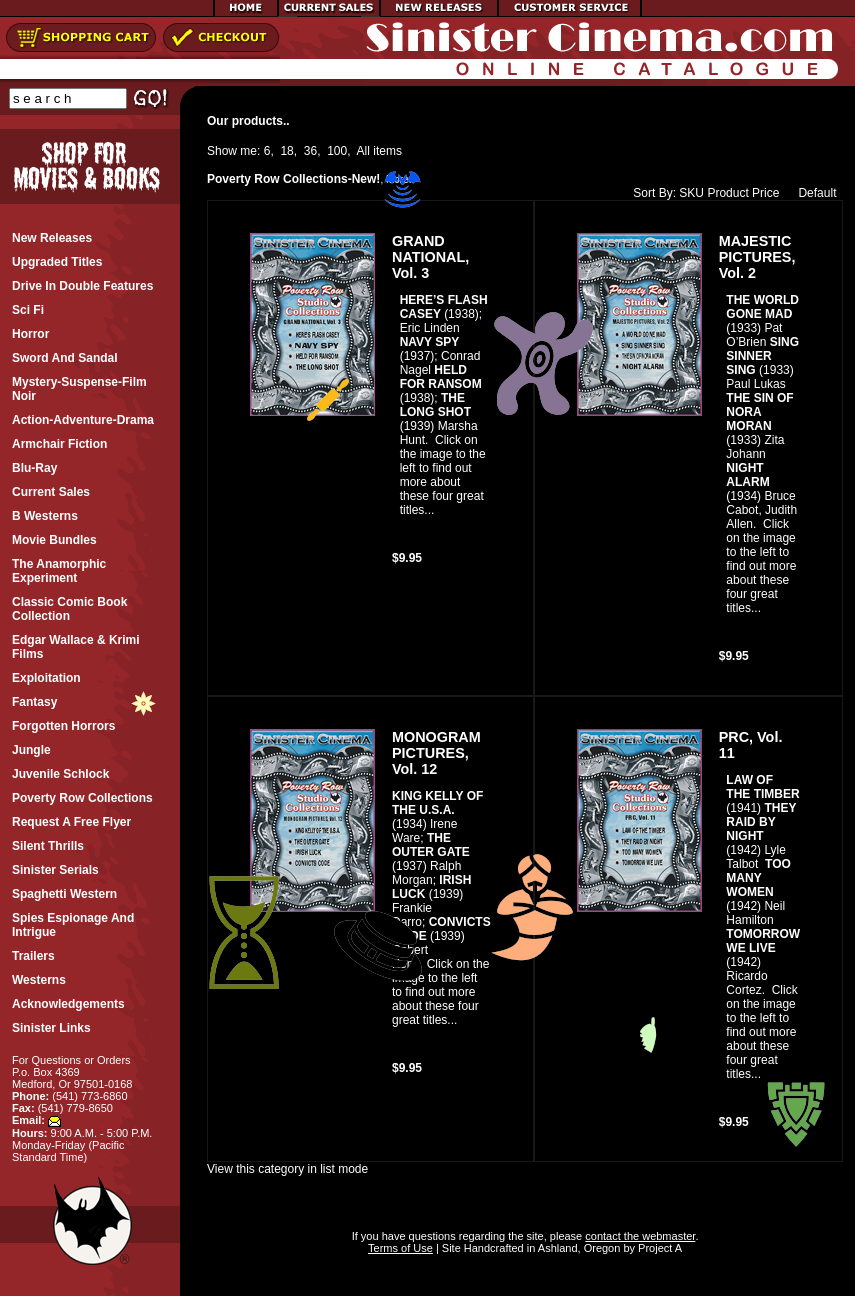 The image size is (855, 1296). I want to click on select a practice target or training dummy, so click(542, 363).